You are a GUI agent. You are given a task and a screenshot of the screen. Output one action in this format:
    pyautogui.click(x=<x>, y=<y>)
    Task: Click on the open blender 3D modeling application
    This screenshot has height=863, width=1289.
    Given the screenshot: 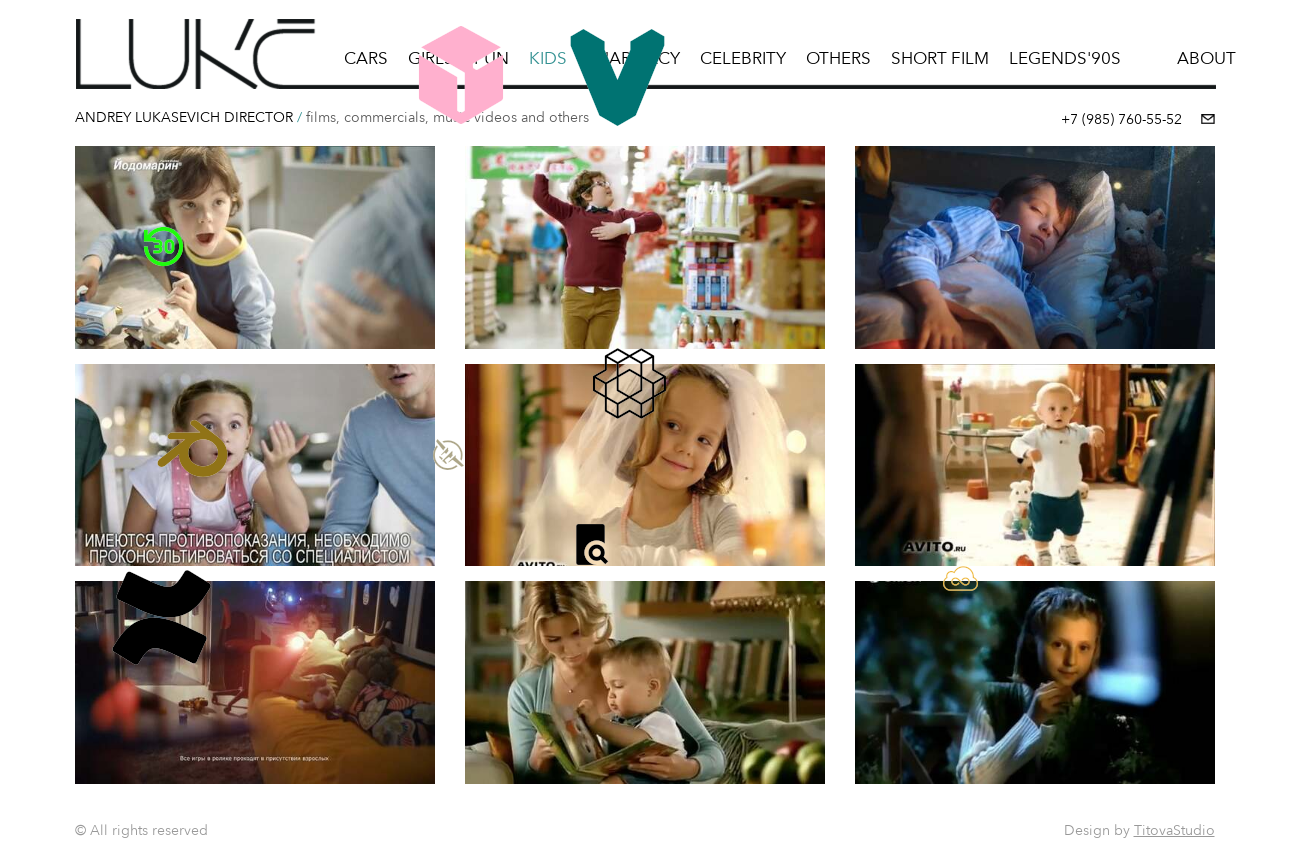 What is the action you would take?
    pyautogui.click(x=192, y=449)
    